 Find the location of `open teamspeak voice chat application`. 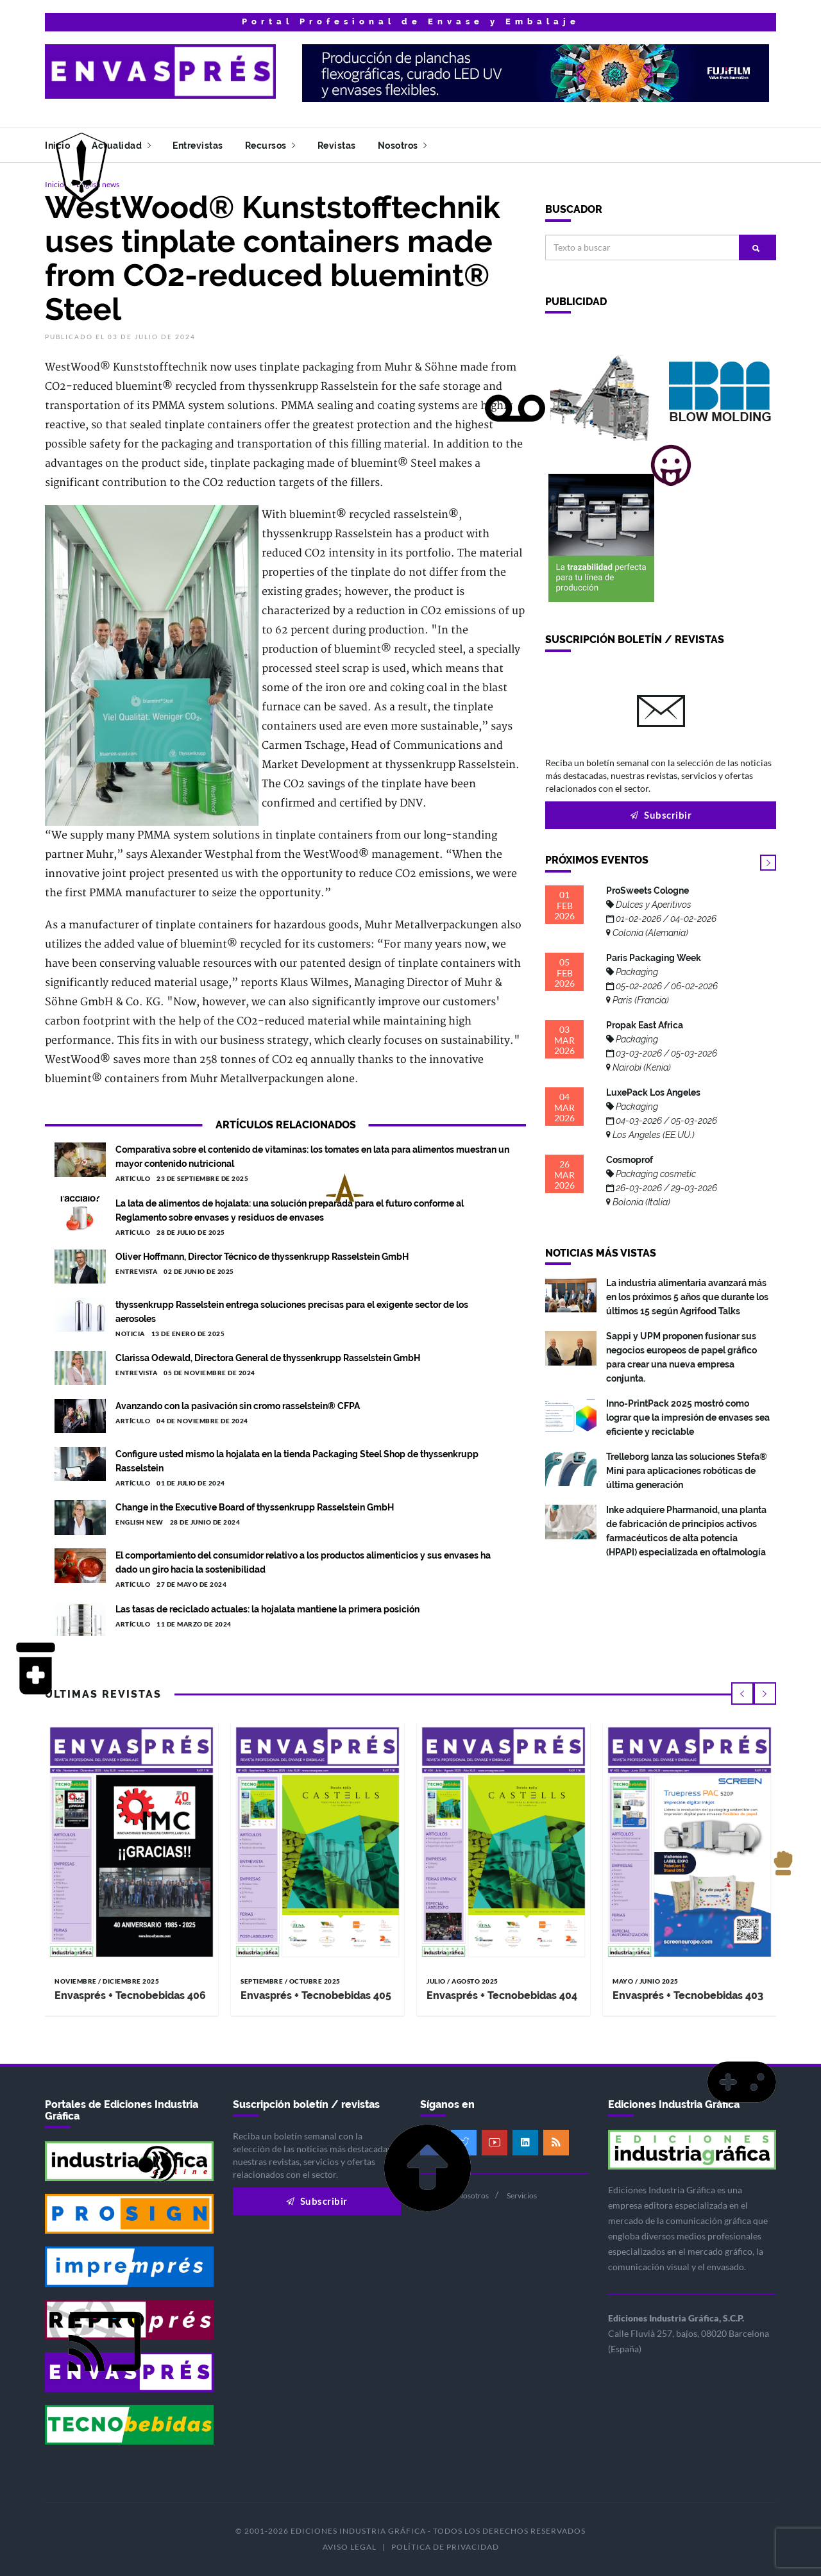

open teamspeak voice chat application is located at coordinates (157, 2164).